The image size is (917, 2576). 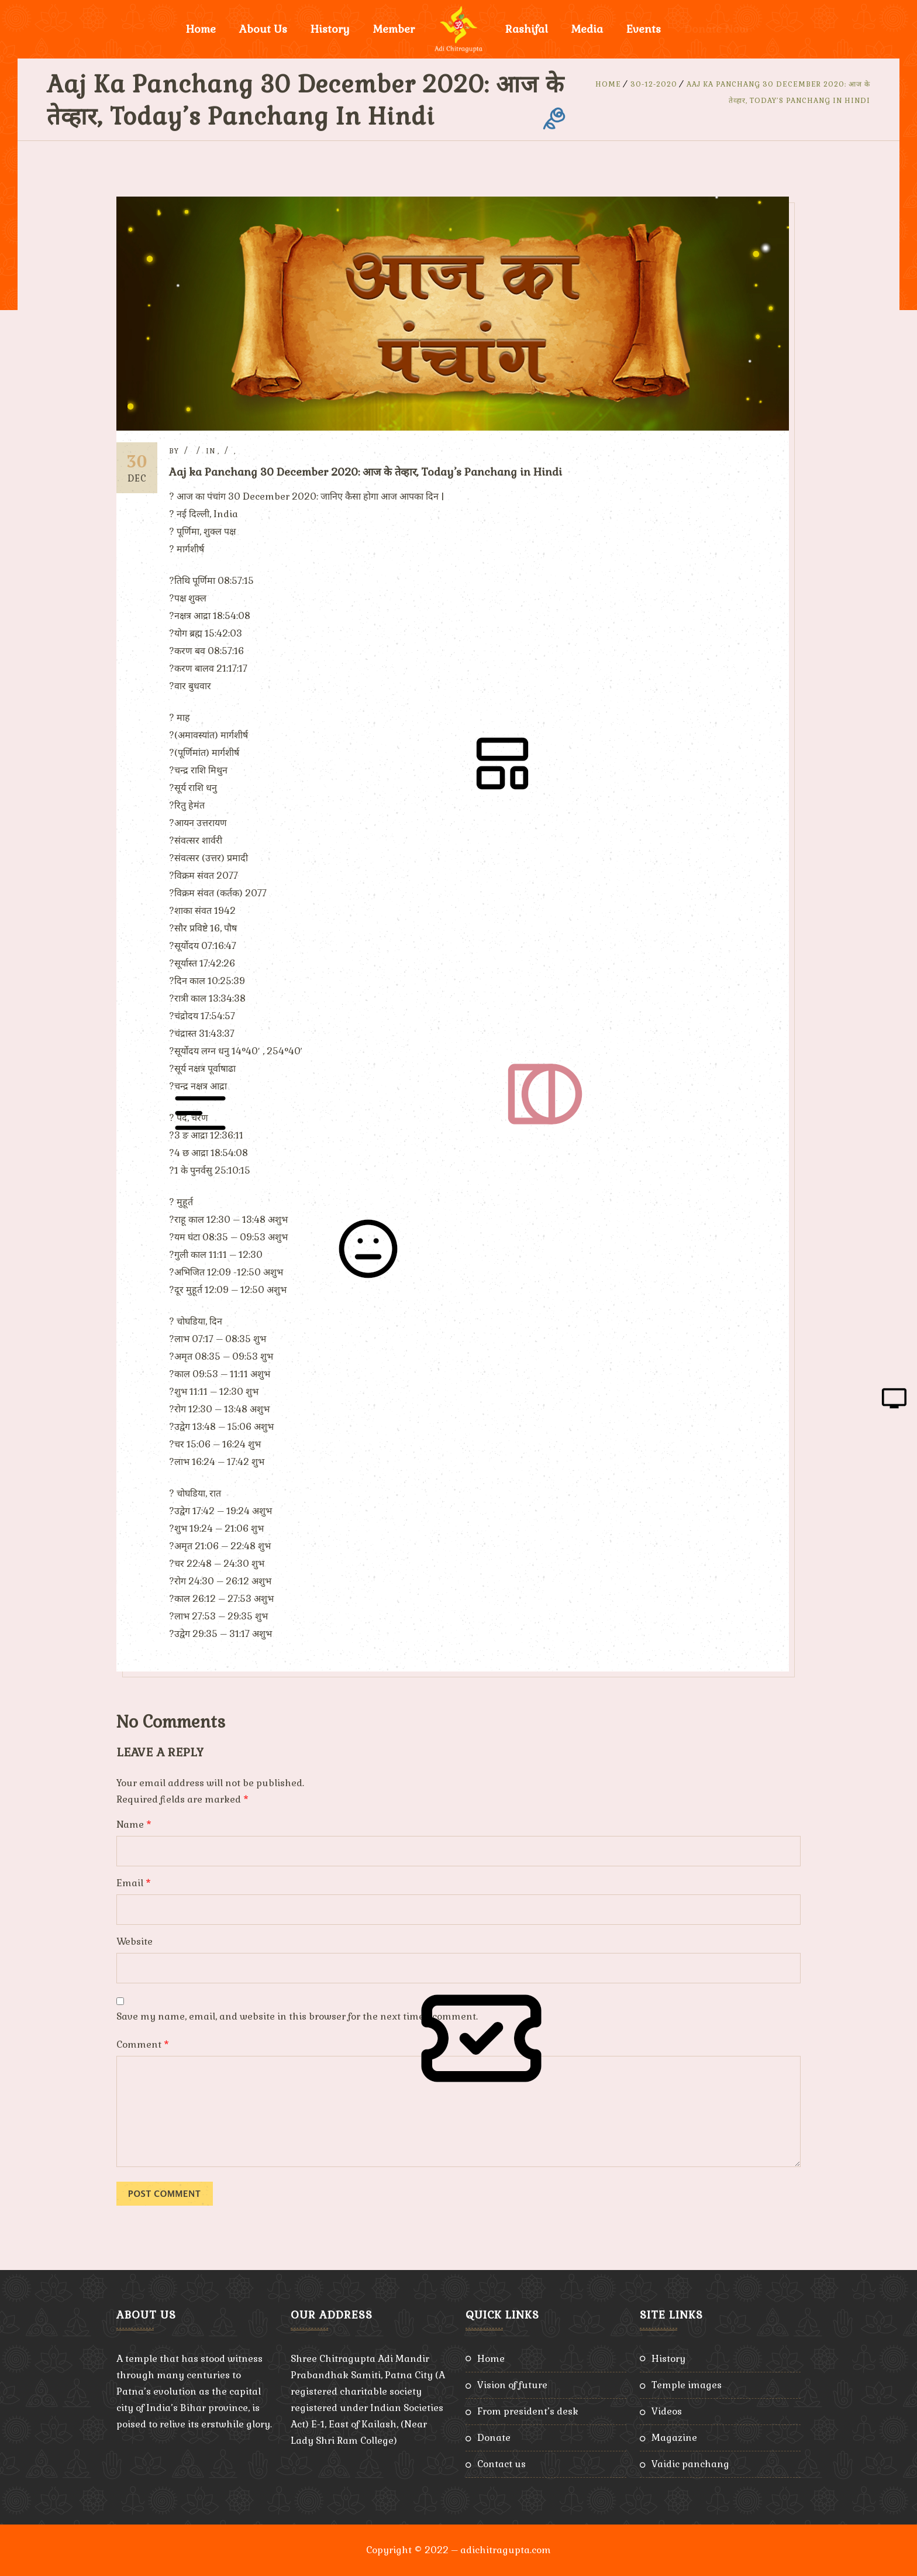 I want to click on access personal video or media content, so click(x=894, y=1398).